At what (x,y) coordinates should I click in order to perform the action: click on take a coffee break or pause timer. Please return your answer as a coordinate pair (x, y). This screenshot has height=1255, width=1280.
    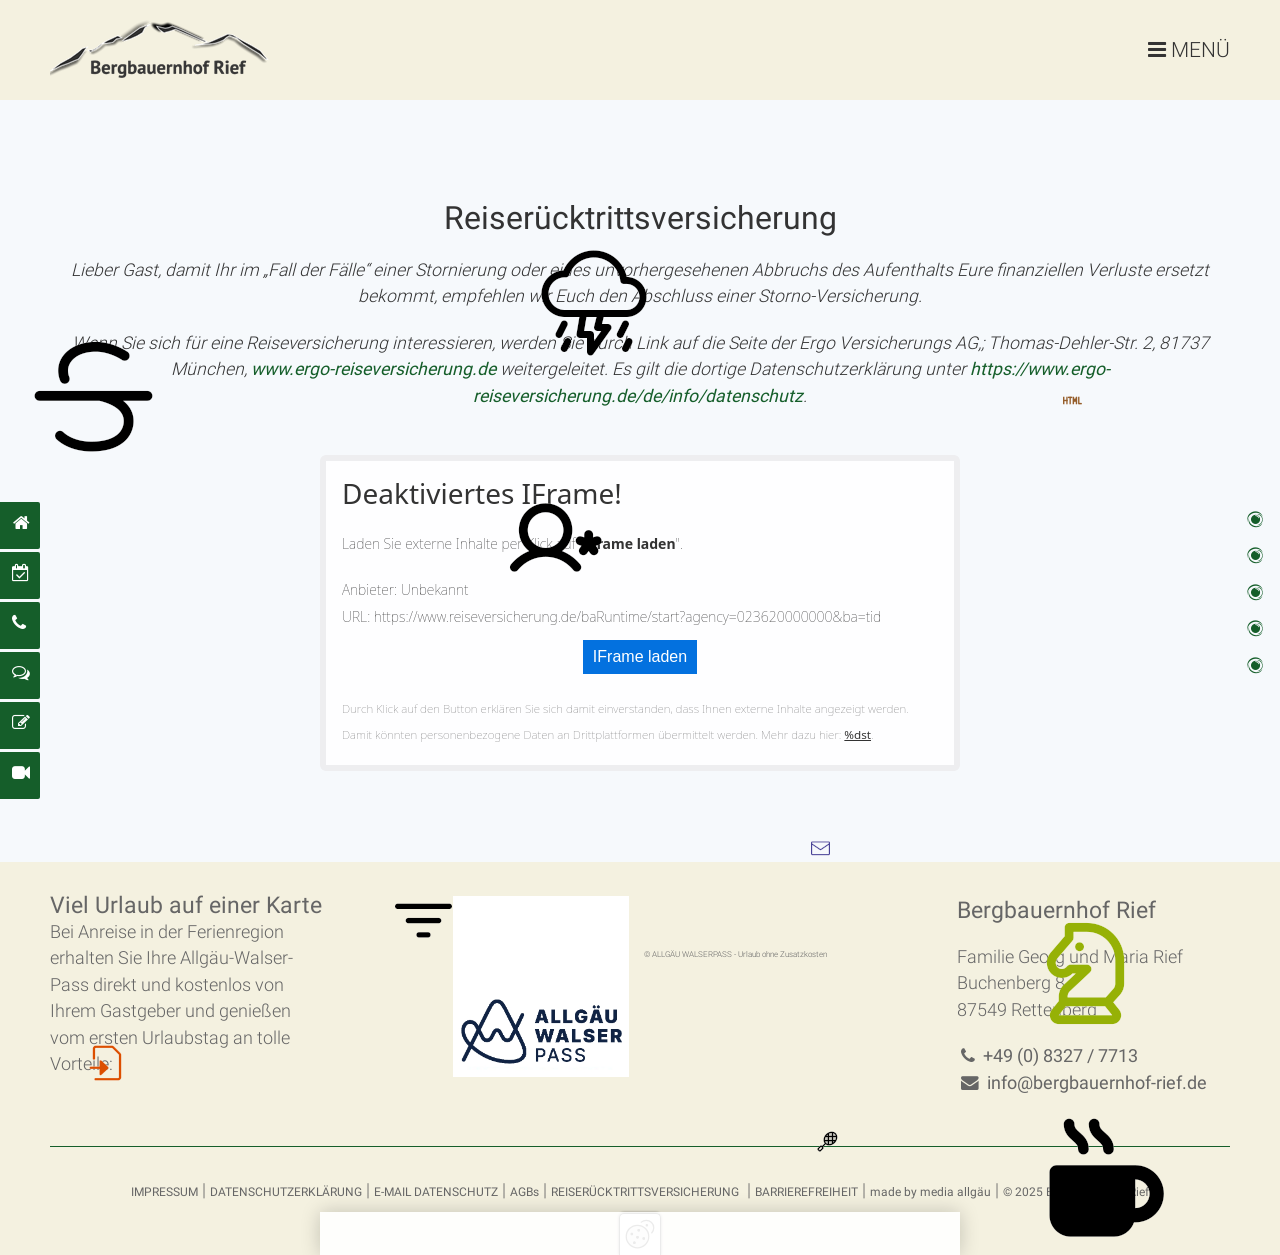
    Looking at the image, I should click on (1099, 1179).